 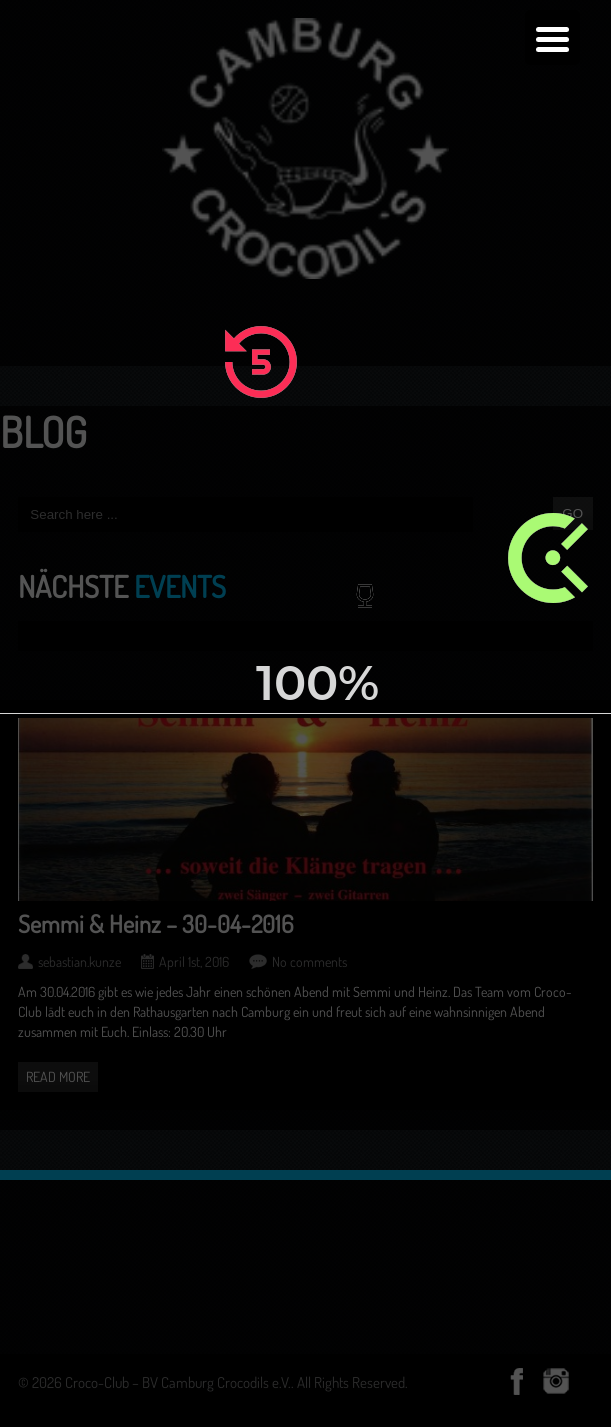 I want to click on browse wine or beverage menu, so click(x=365, y=596).